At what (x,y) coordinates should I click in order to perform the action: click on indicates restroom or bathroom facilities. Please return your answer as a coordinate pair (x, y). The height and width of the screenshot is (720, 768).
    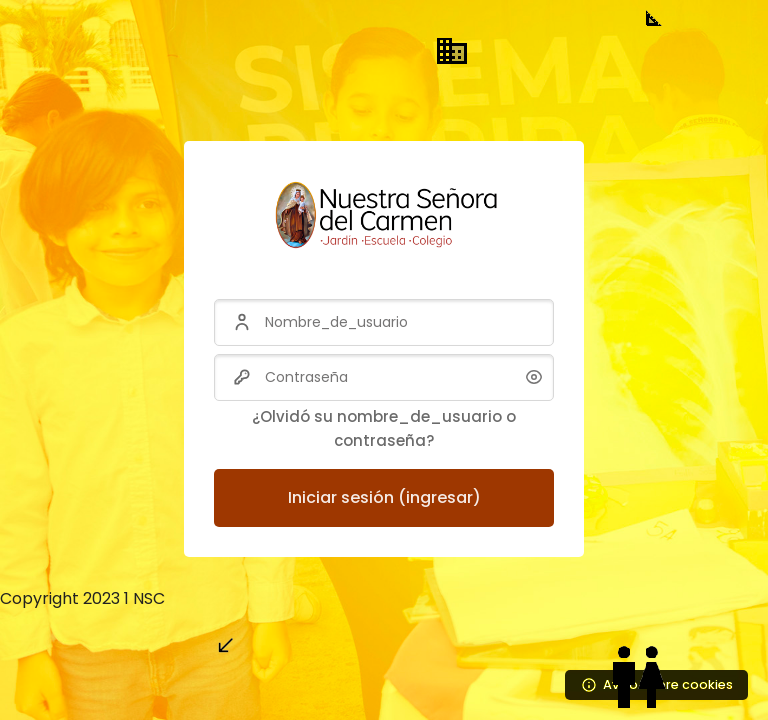
    Looking at the image, I should click on (638, 677).